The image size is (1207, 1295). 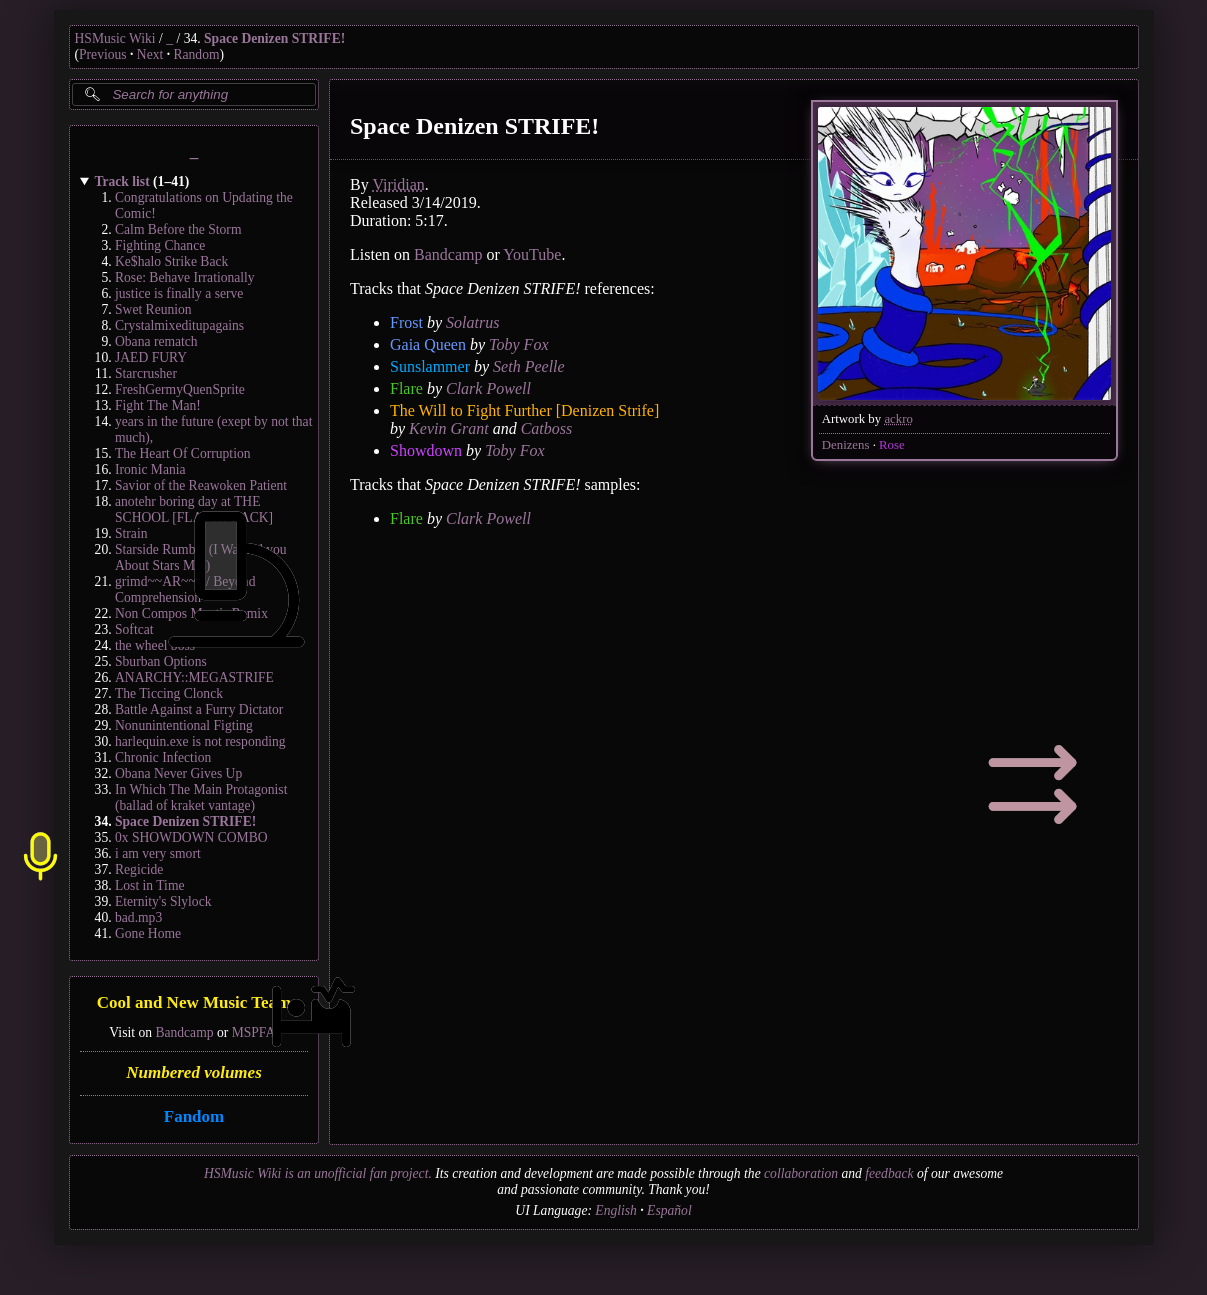 What do you see at coordinates (311, 1016) in the screenshot?
I see `view patient procedures or medical records` at bounding box center [311, 1016].